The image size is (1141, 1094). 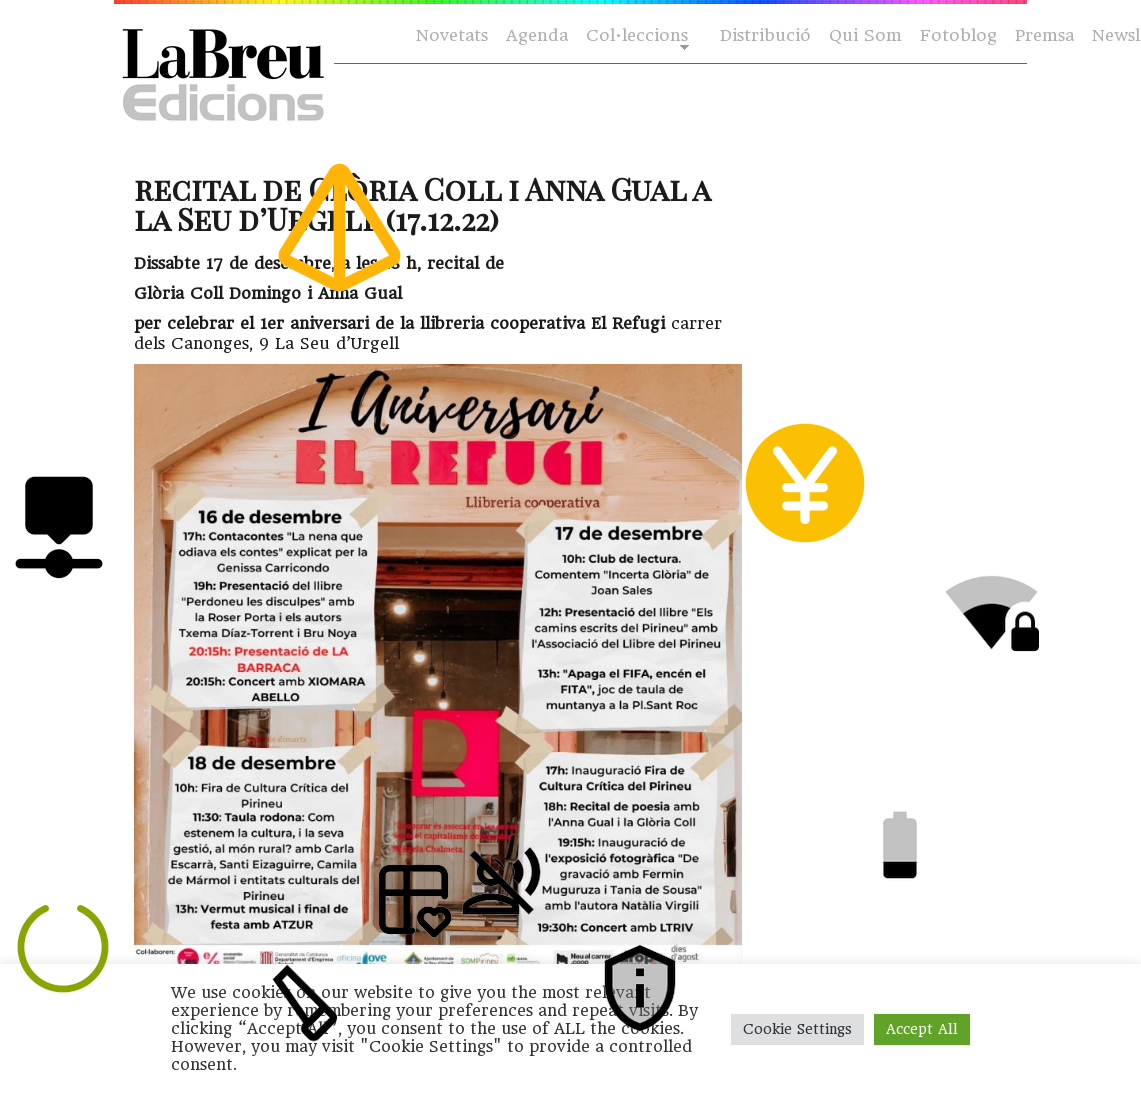 I want to click on view 3D model or object, so click(x=339, y=227).